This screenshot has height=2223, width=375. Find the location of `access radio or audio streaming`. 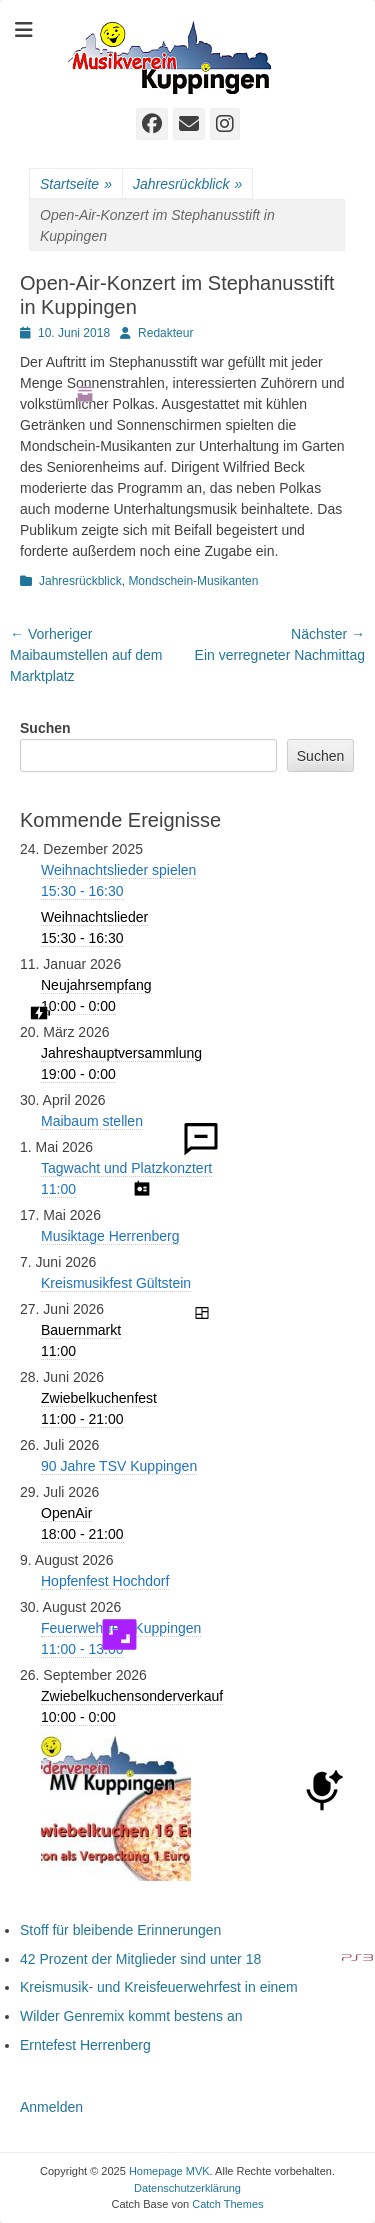

access radio or audio streaming is located at coordinates (142, 1189).